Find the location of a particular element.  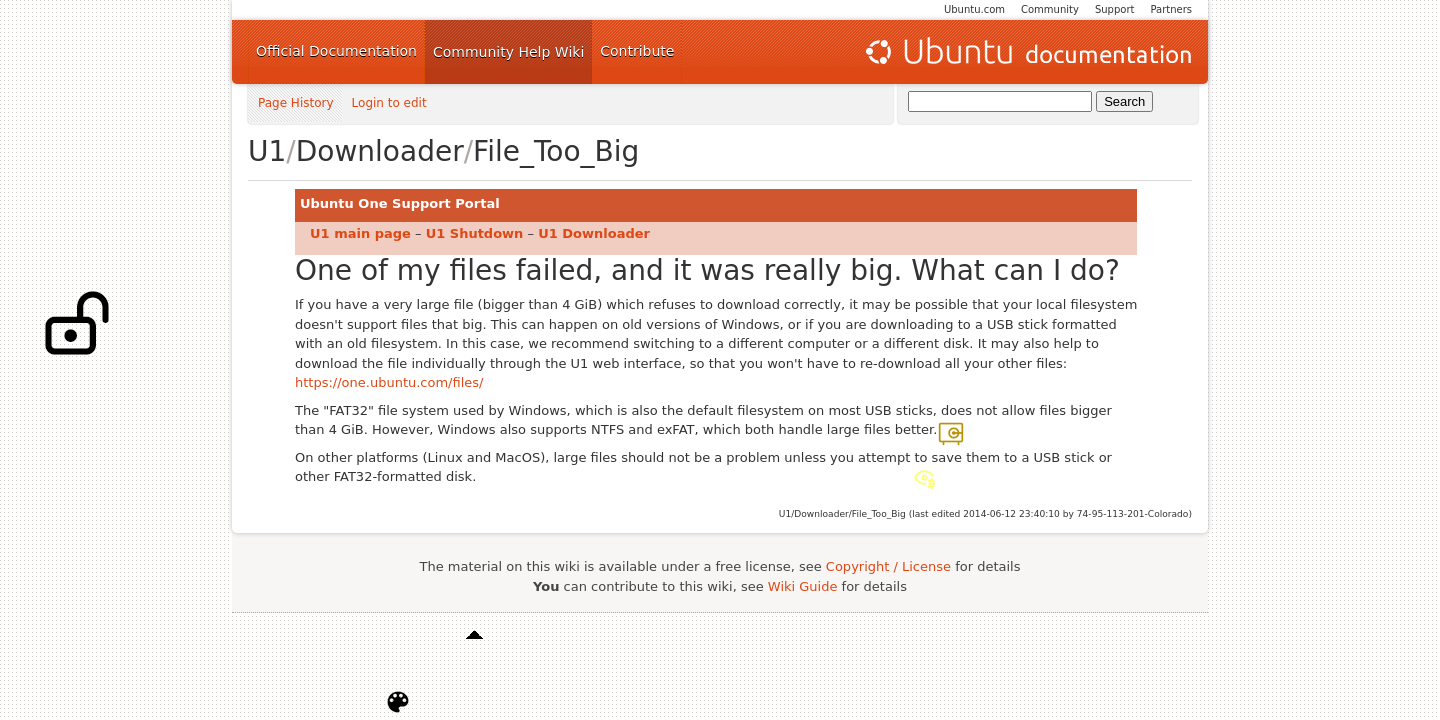

expand or collapse a dropdown menu upward is located at coordinates (474, 635).